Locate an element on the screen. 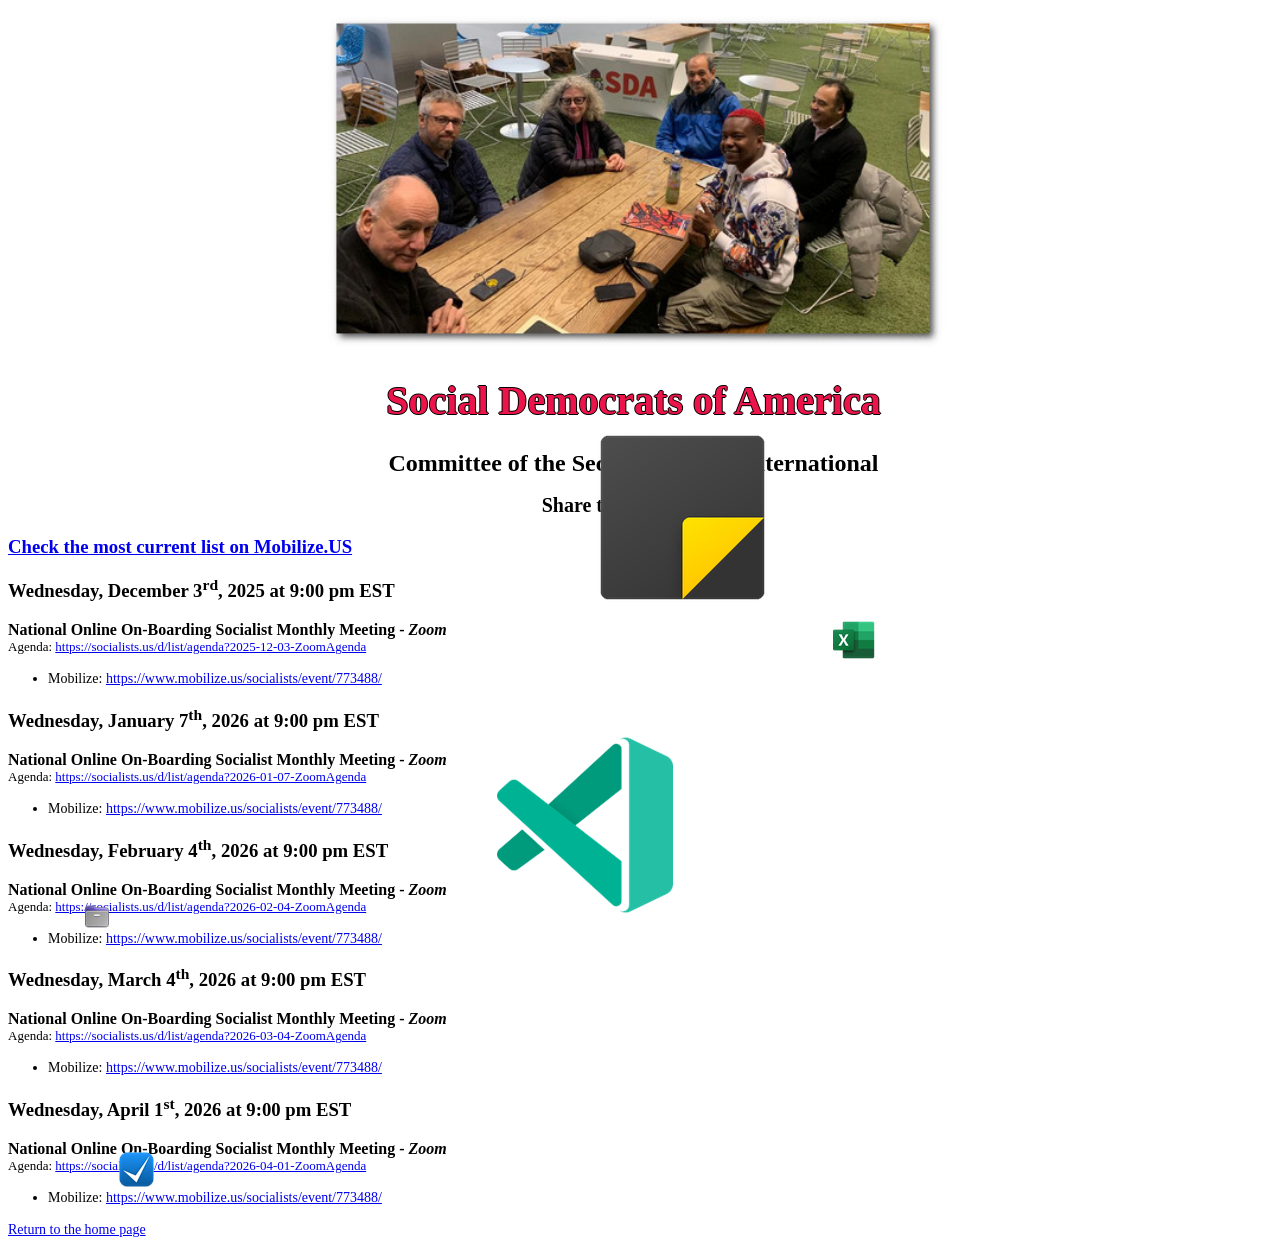 The image size is (1267, 1252). open visual studio code editor is located at coordinates (585, 825).